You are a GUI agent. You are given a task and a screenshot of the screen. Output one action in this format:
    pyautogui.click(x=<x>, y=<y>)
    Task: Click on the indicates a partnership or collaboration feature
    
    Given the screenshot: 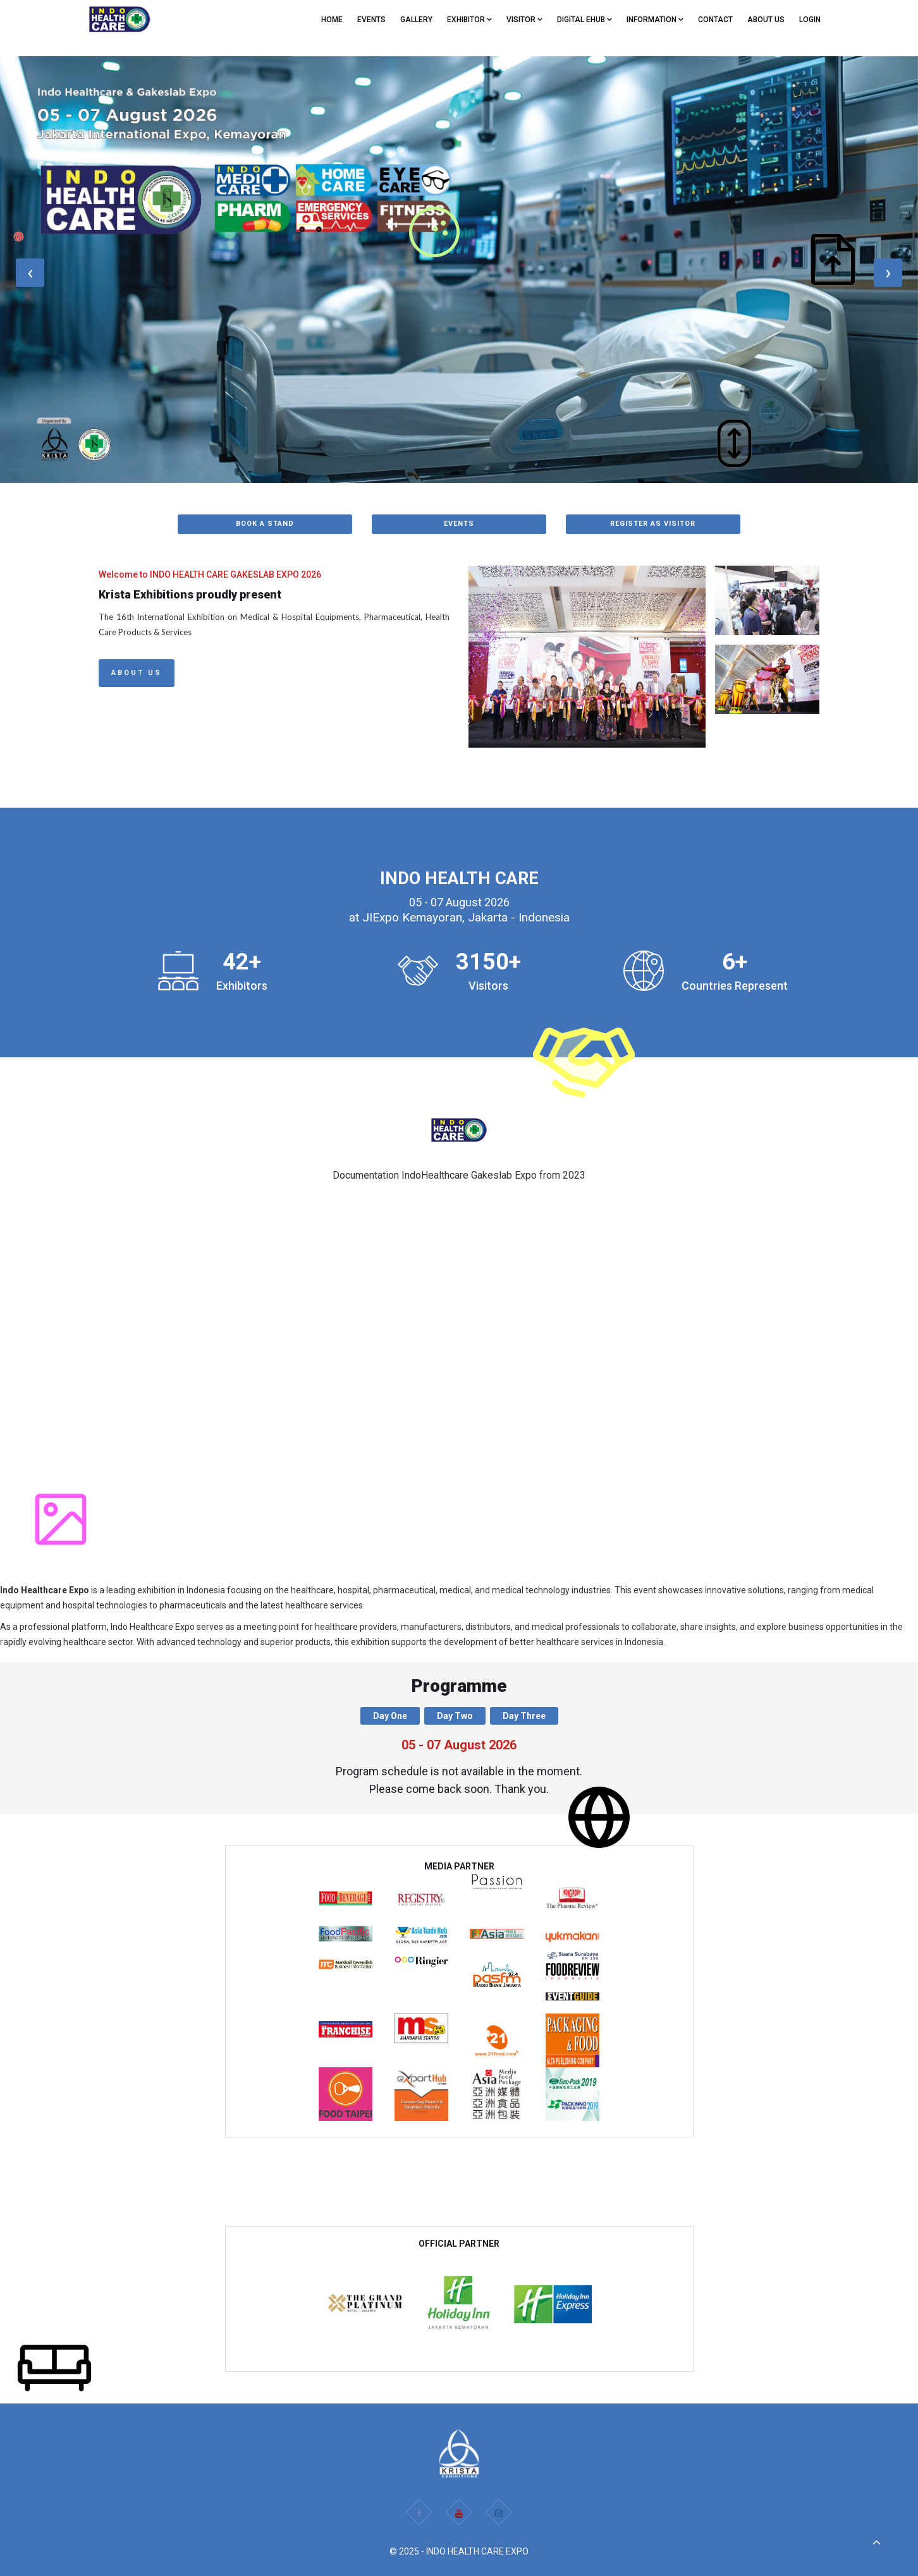 What is the action you would take?
    pyautogui.click(x=584, y=1059)
    